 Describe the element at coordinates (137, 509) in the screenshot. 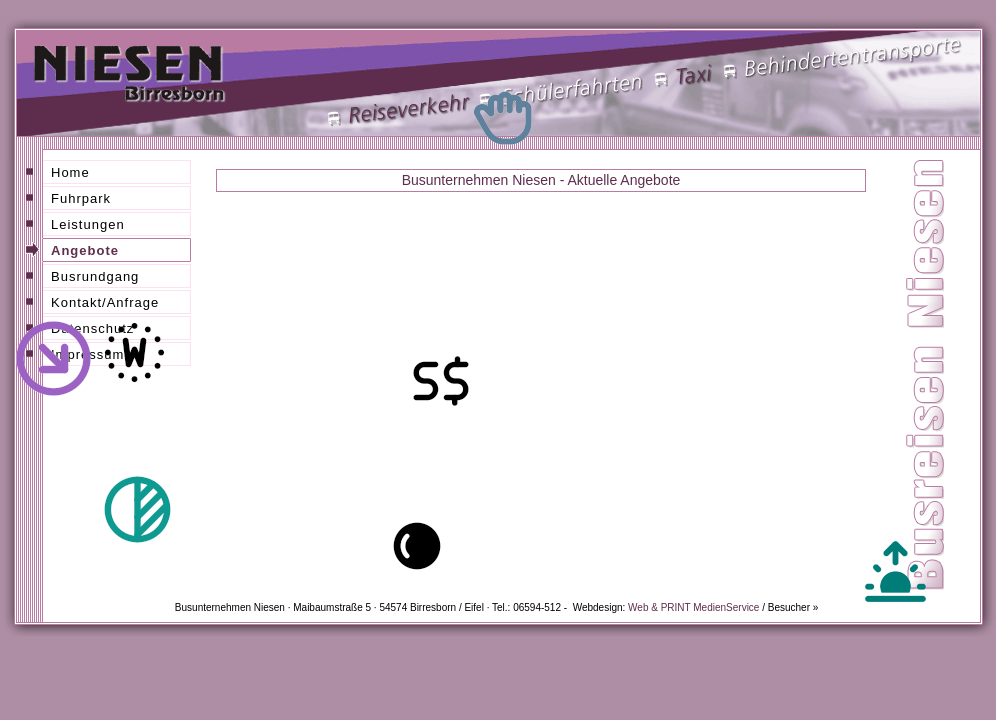

I see `adjust screen brightness settings` at that location.